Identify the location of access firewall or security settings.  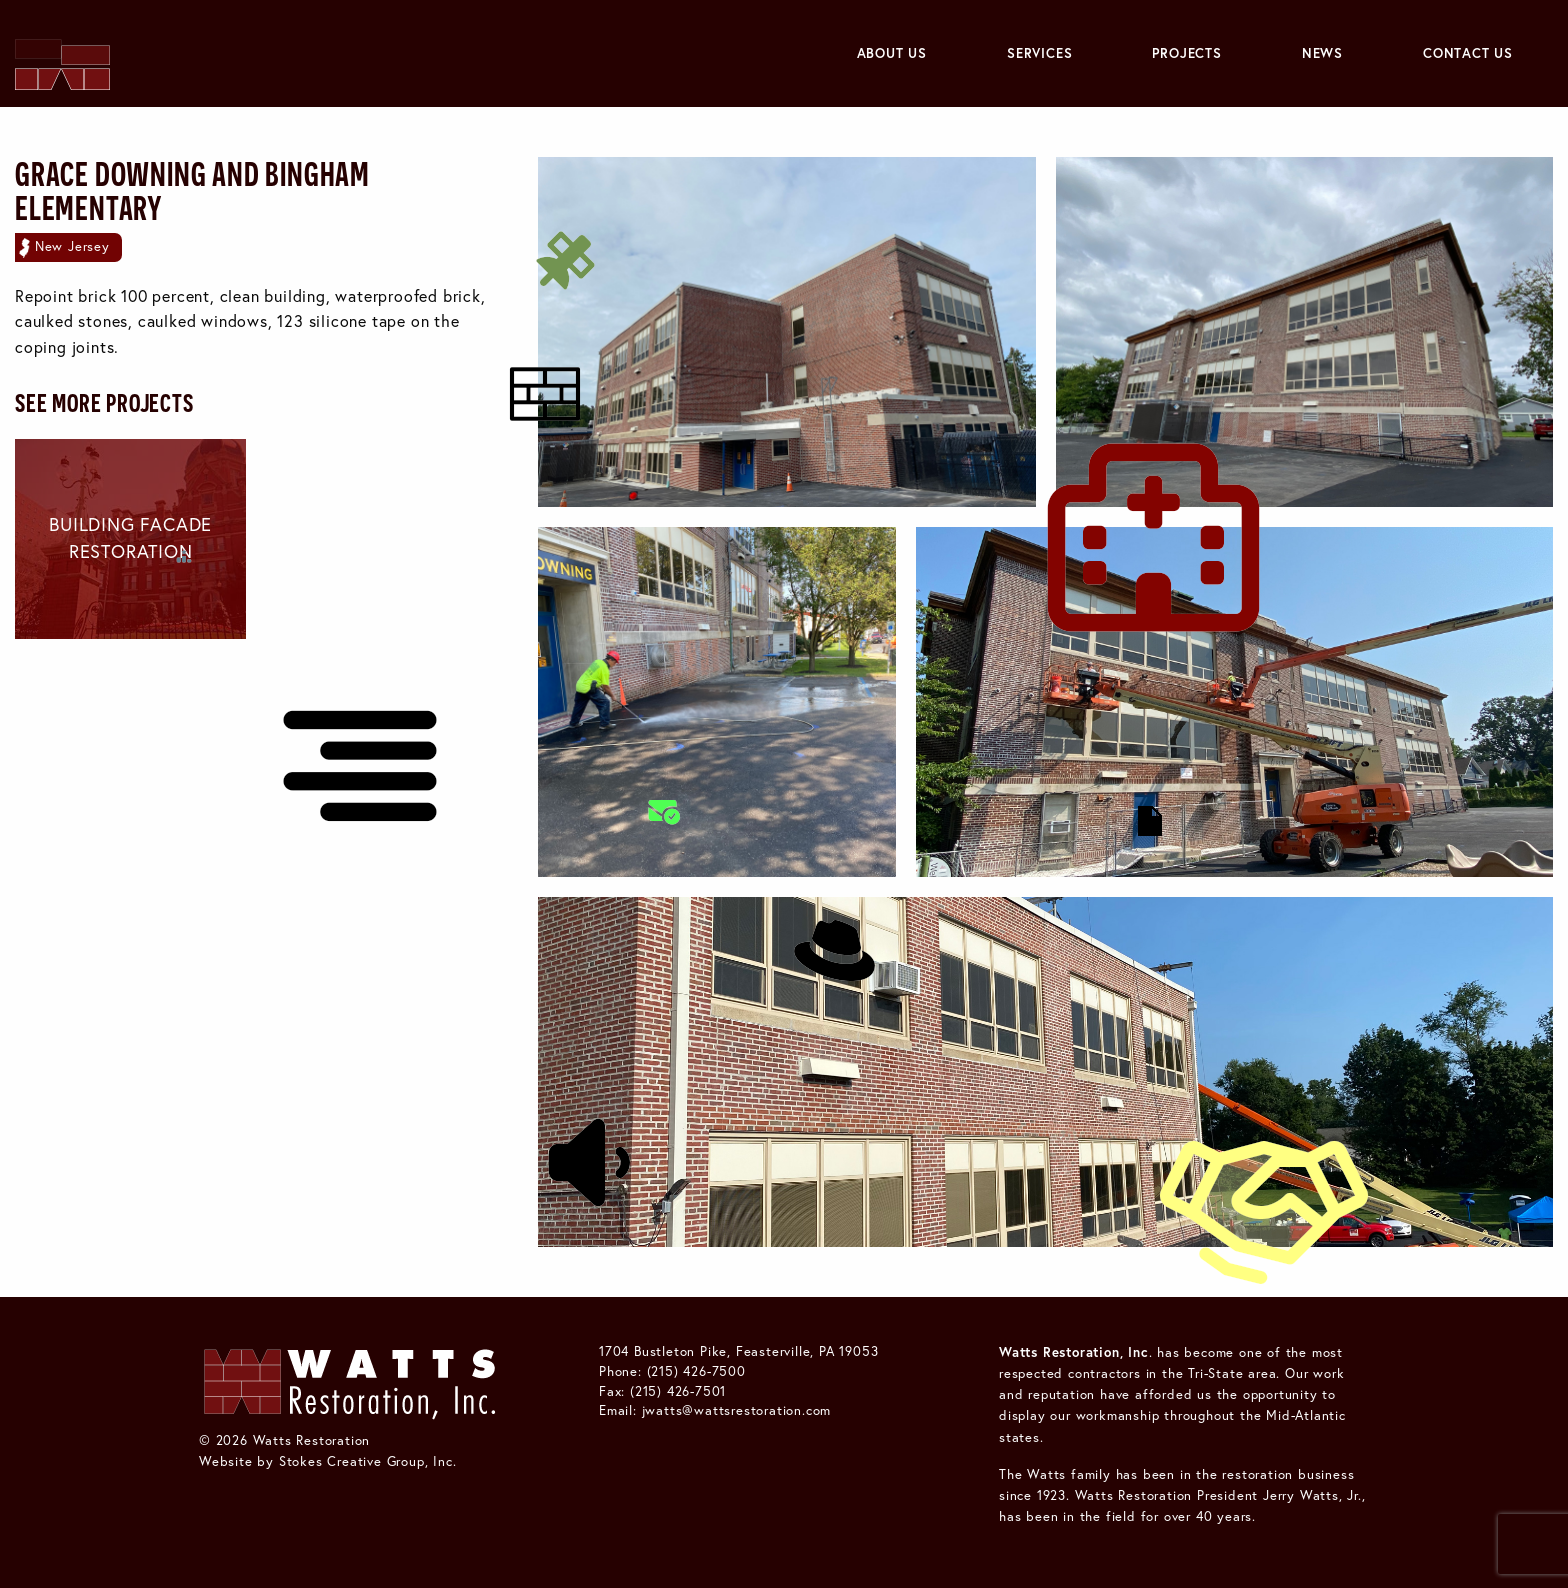
(545, 394).